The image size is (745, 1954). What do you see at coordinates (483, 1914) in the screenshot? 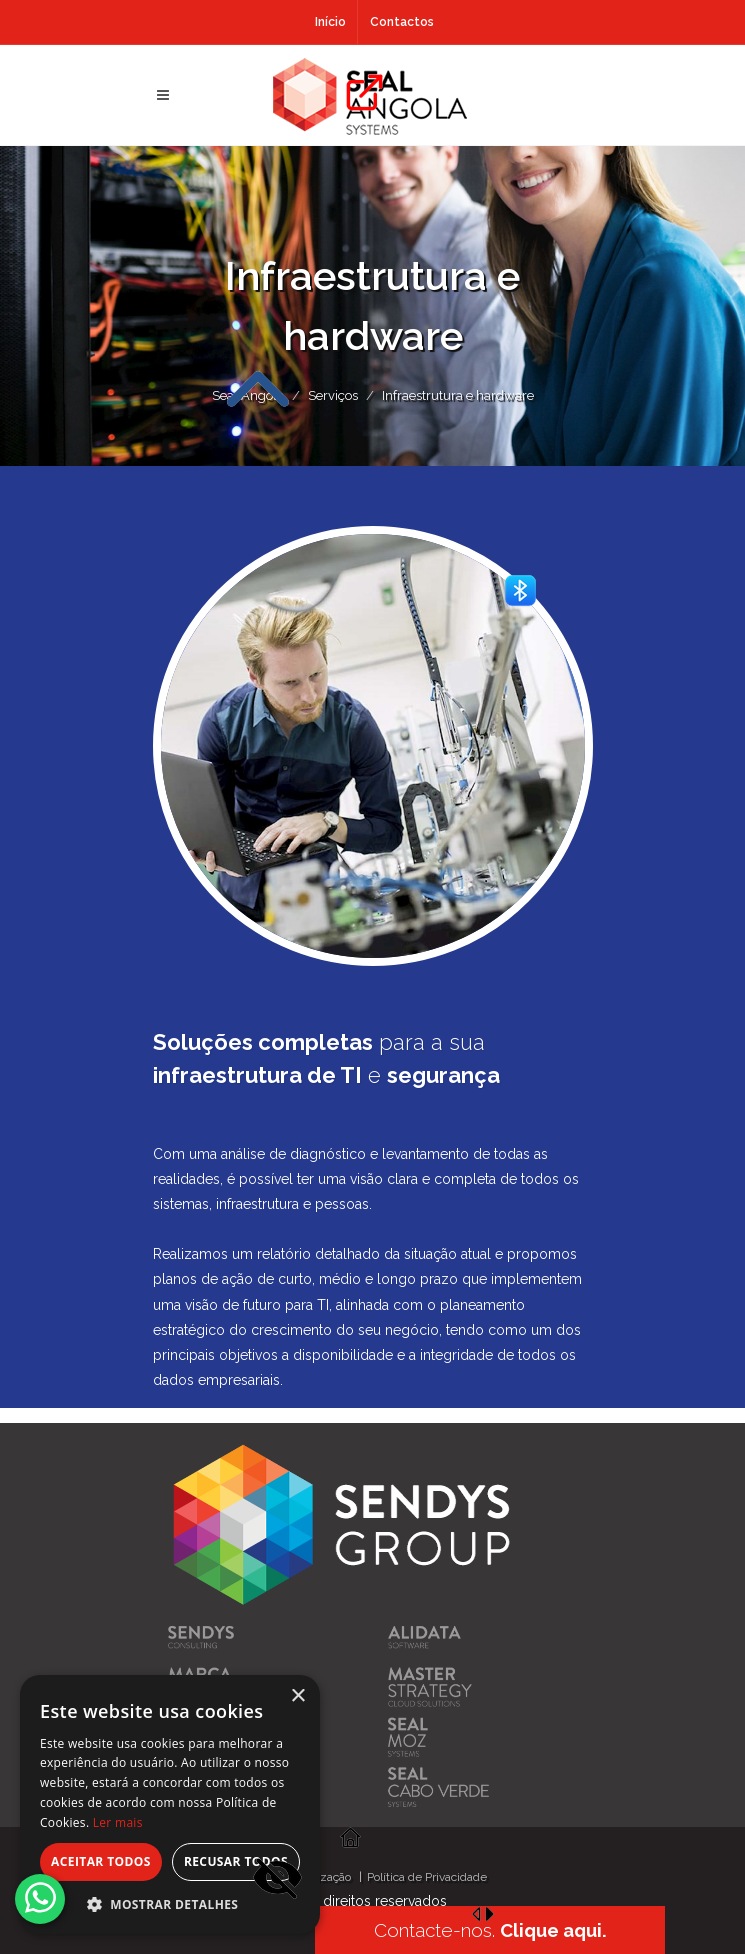
I see `switch to the left panel or view` at bounding box center [483, 1914].